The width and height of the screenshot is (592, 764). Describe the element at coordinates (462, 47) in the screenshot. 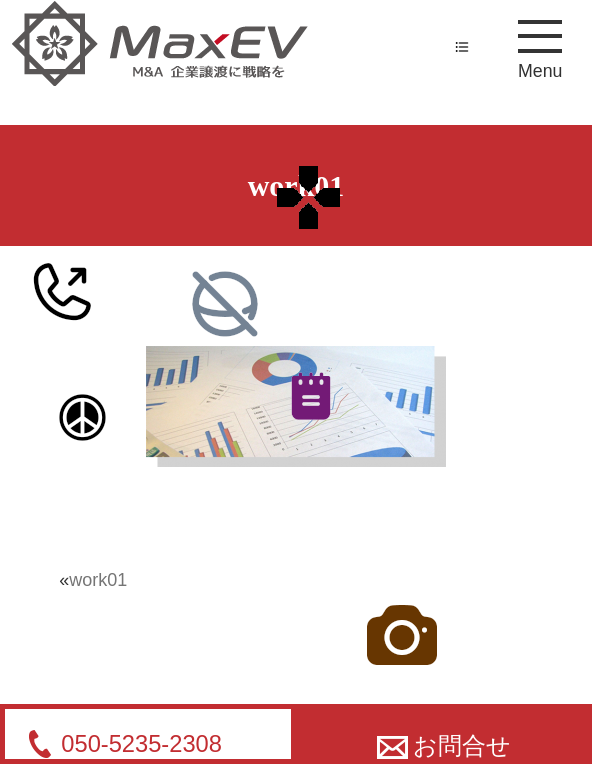

I see `view items in a bulleted list format` at that location.